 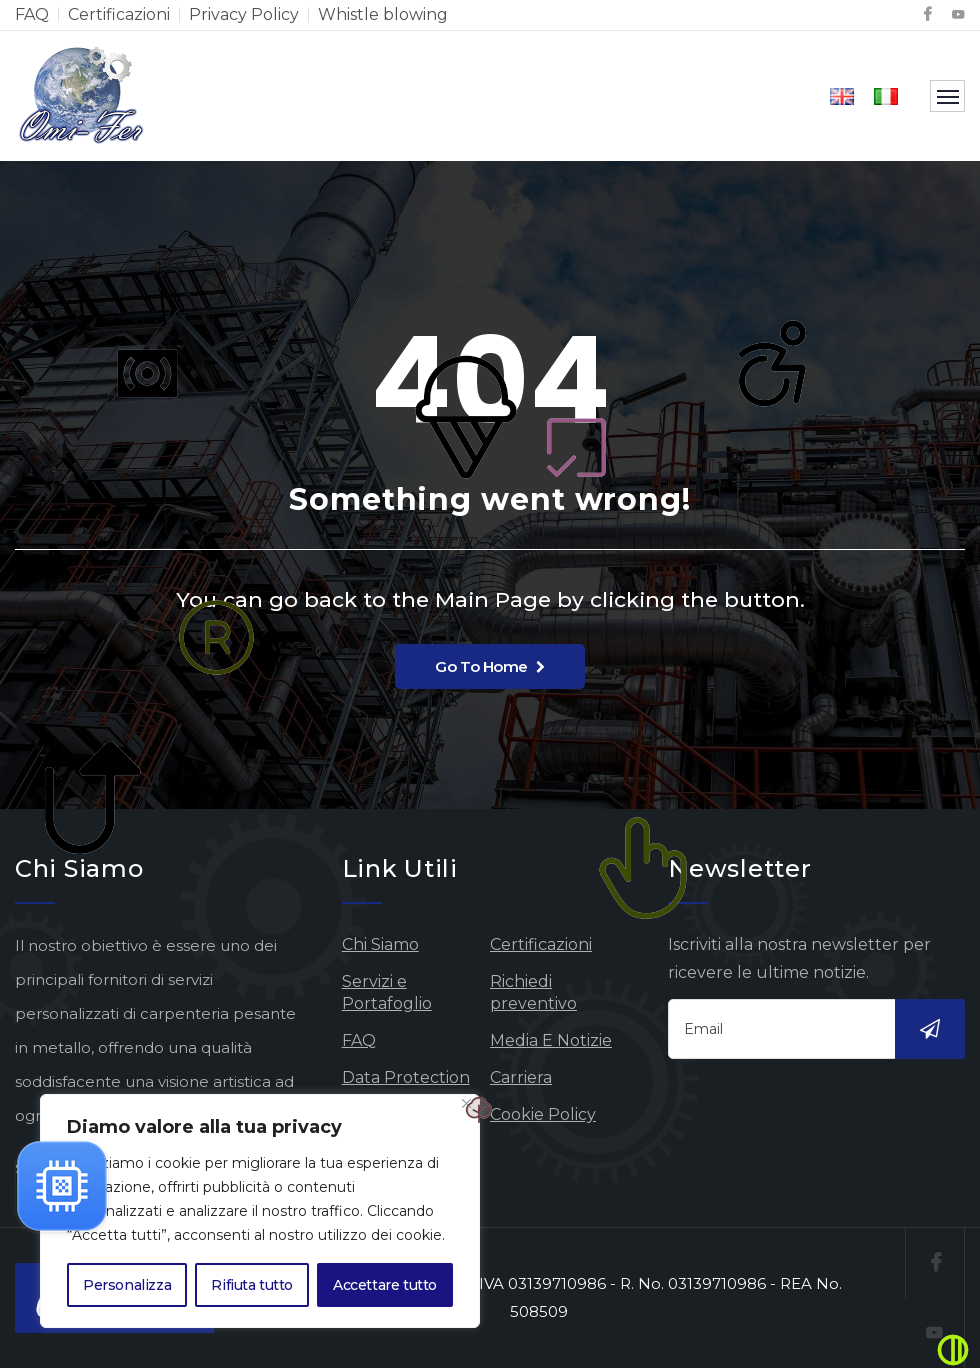 What do you see at coordinates (774, 365) in the screenshot?
I see `indicates wheelchair accessible route or facility` at bounding box center [774, 365].